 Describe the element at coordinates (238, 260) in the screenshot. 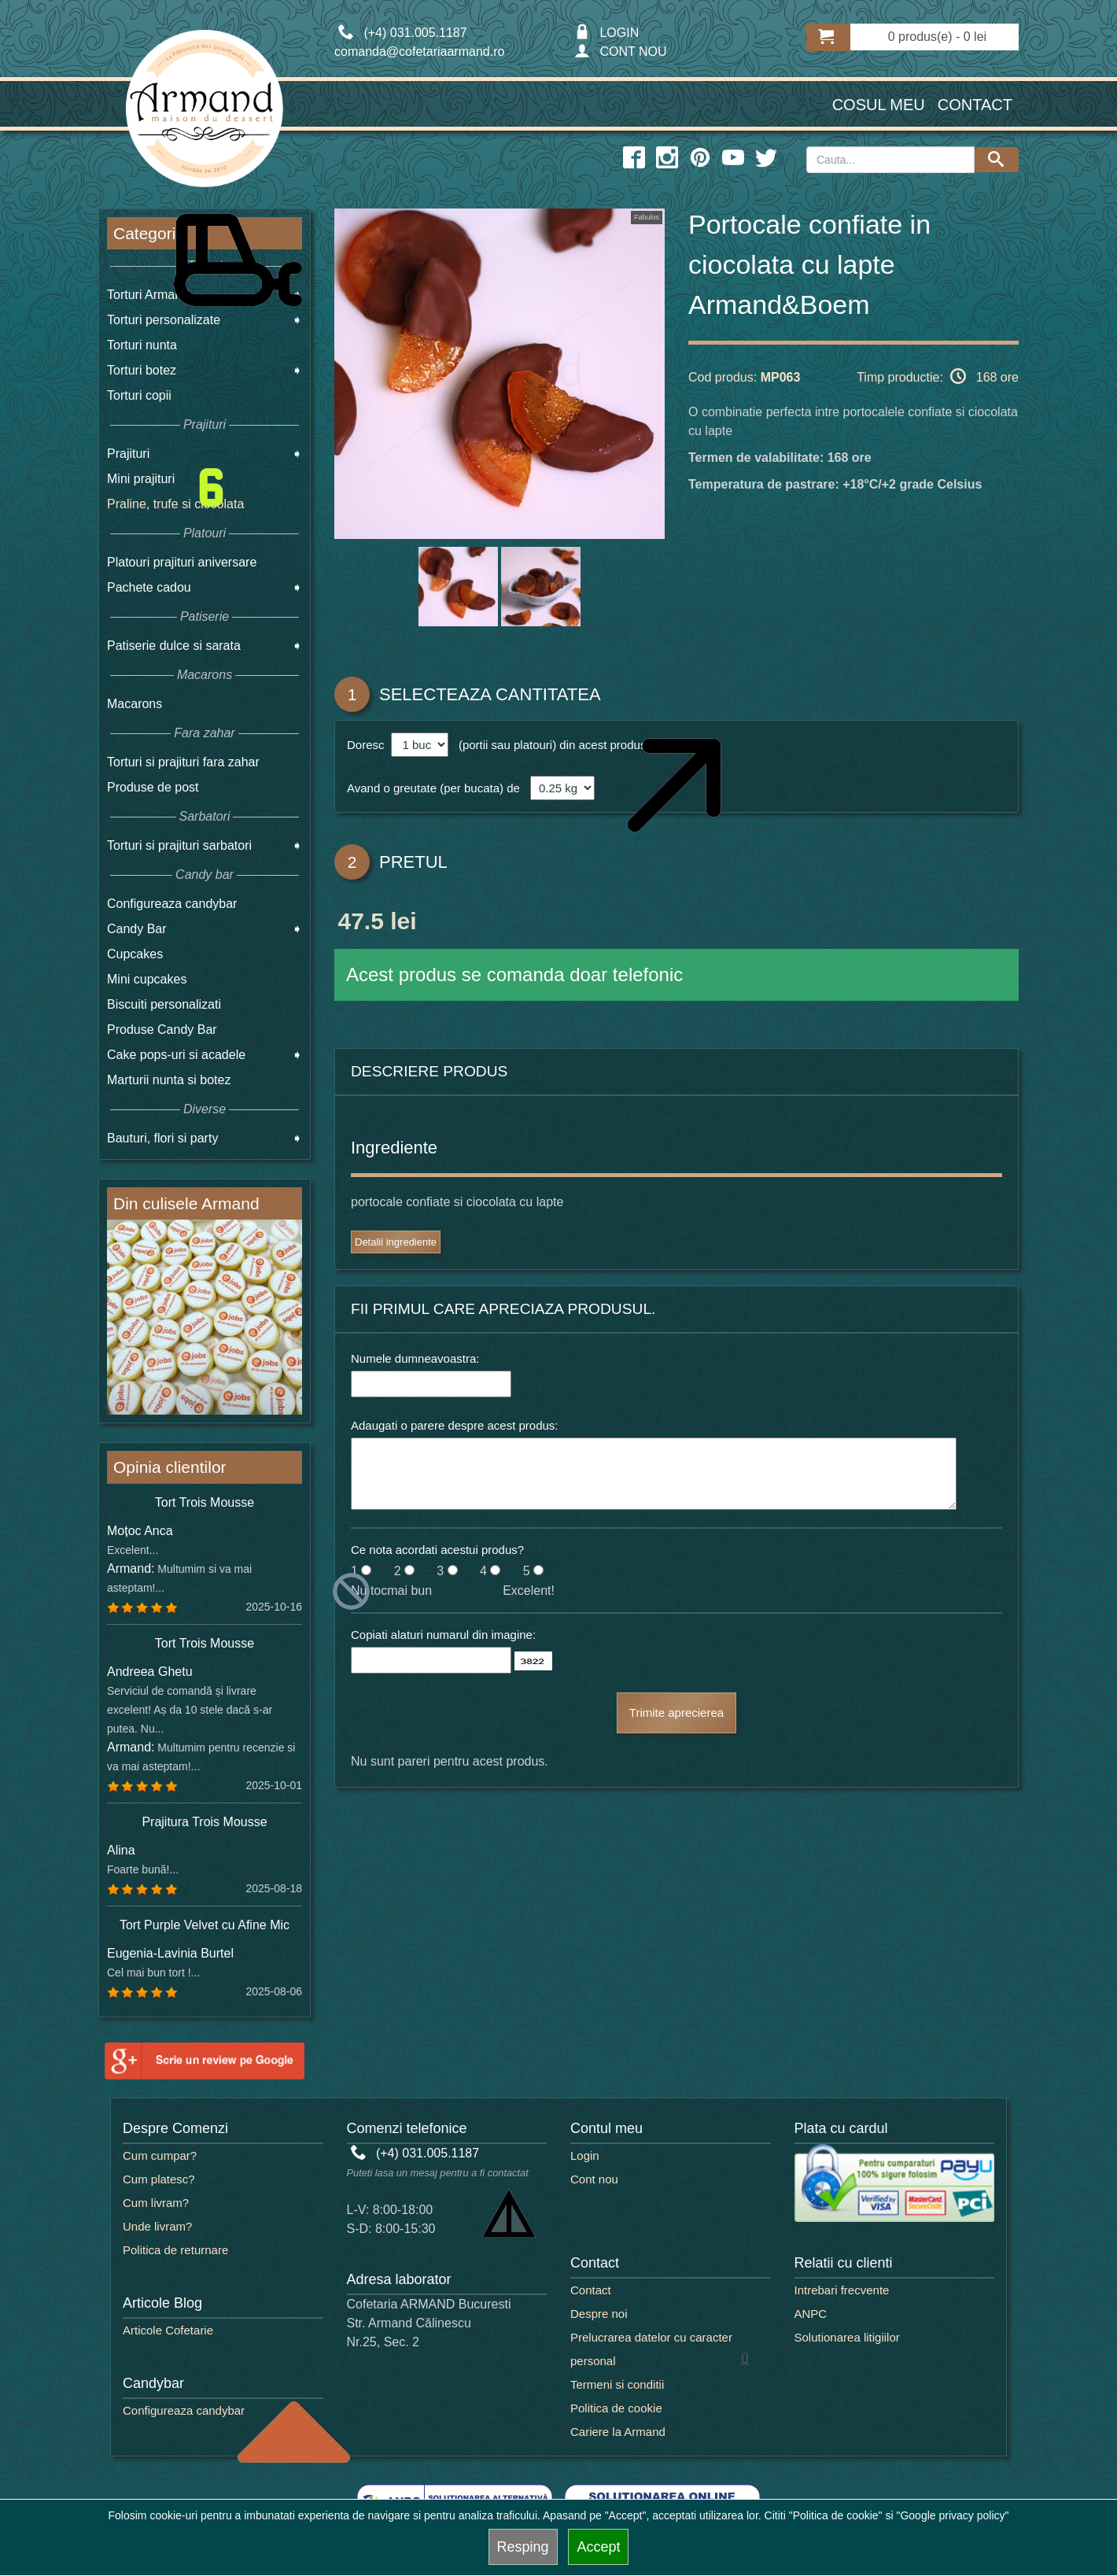

I see `construction or building project category` at that location.